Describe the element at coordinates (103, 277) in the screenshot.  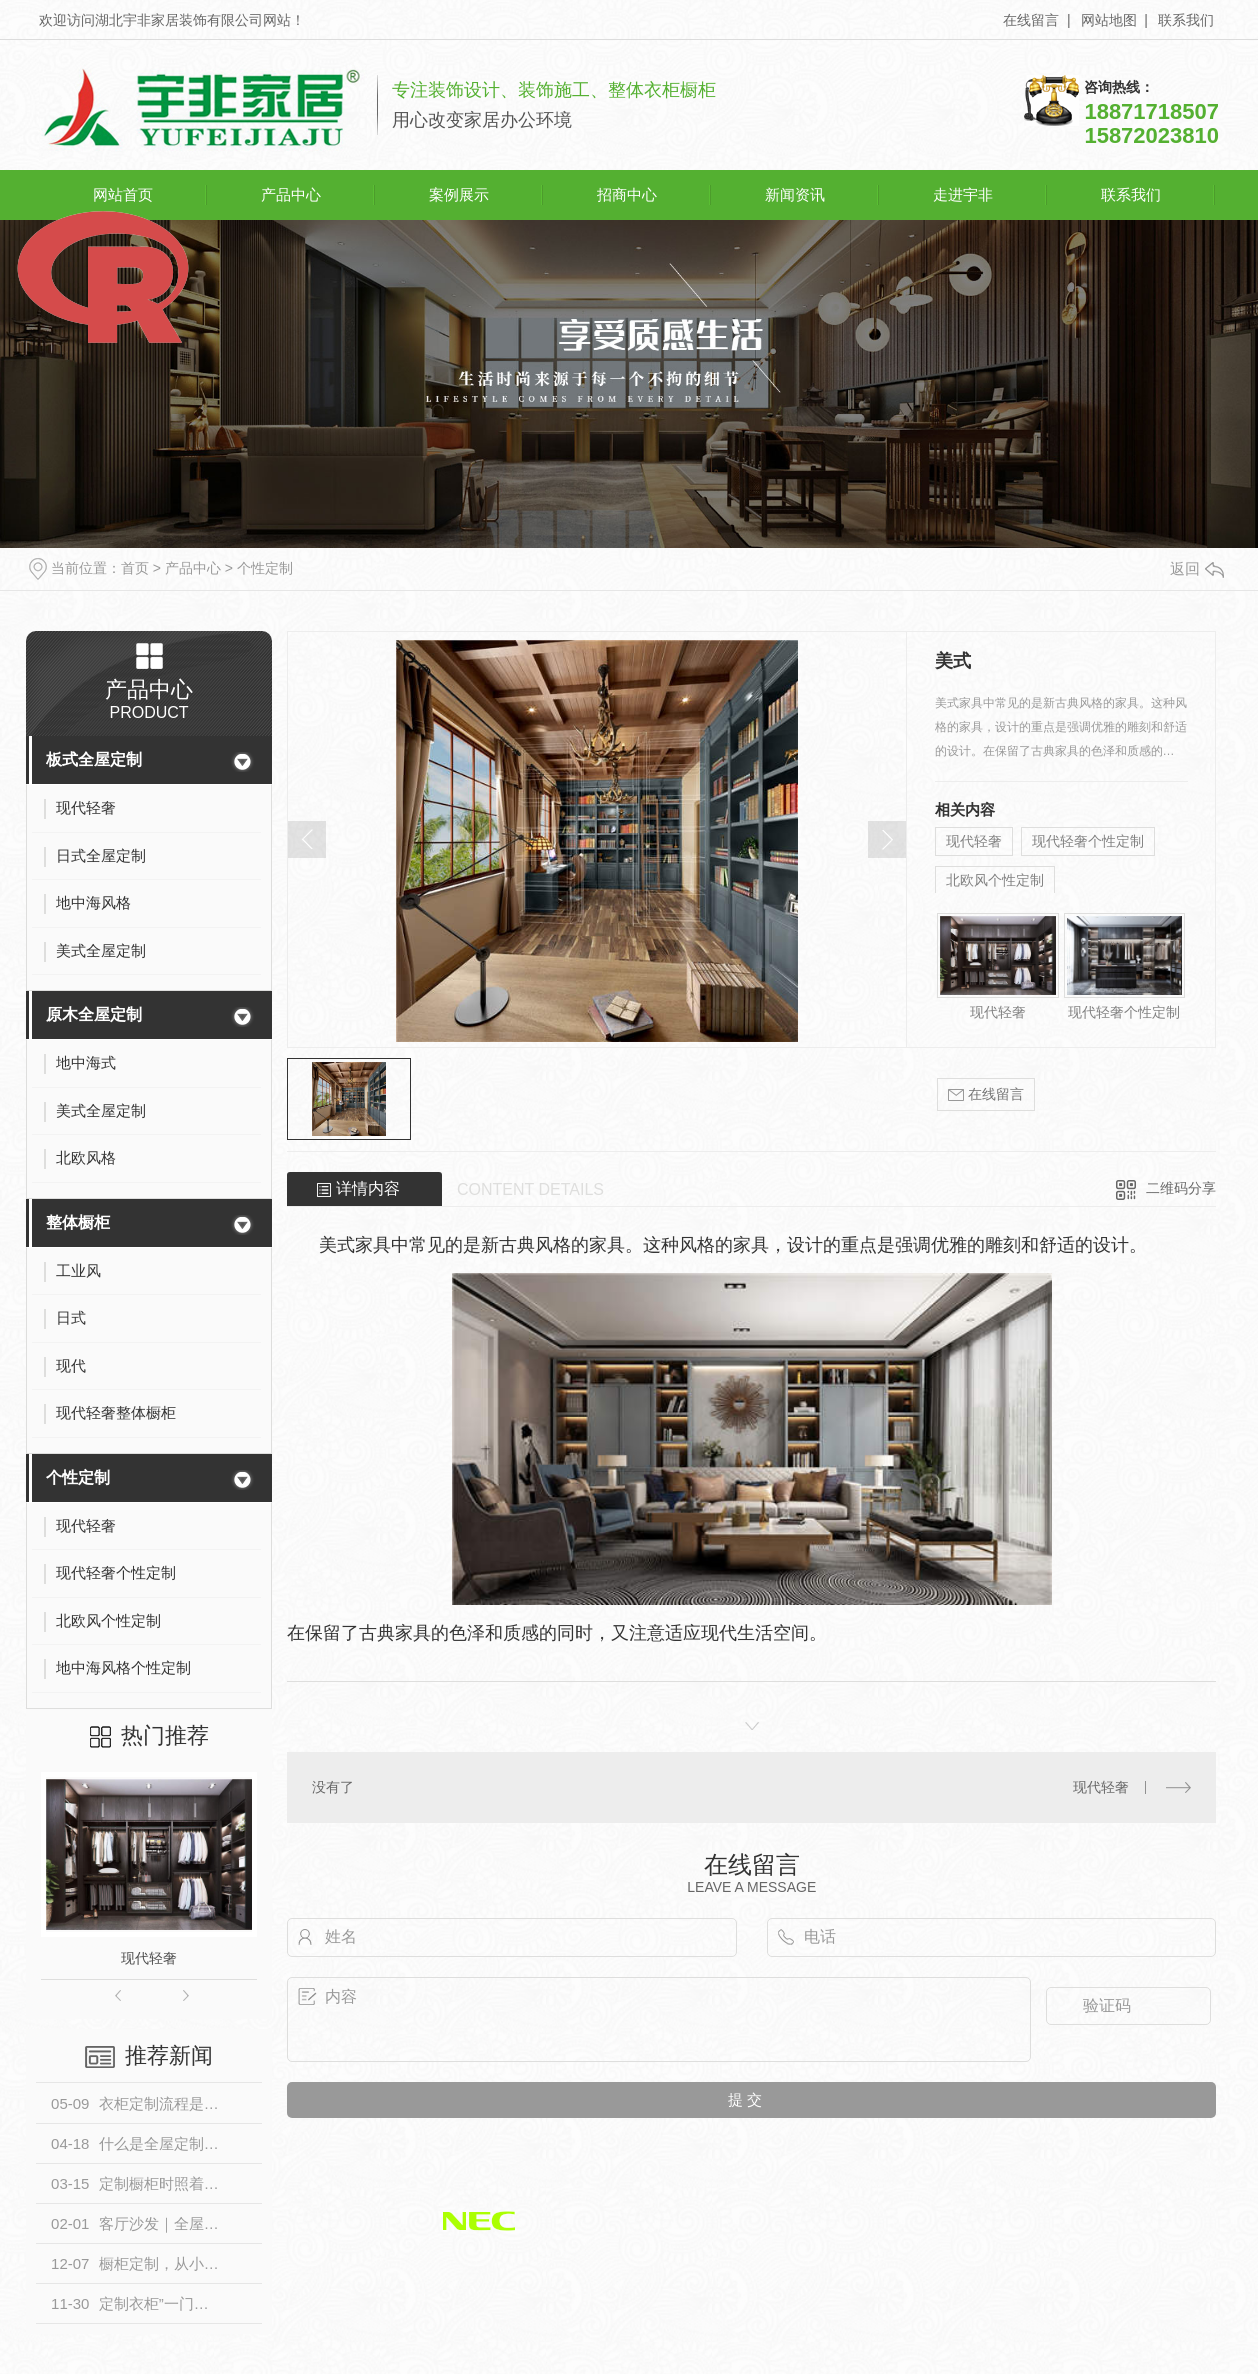
I see `R programming language logo` at that location.